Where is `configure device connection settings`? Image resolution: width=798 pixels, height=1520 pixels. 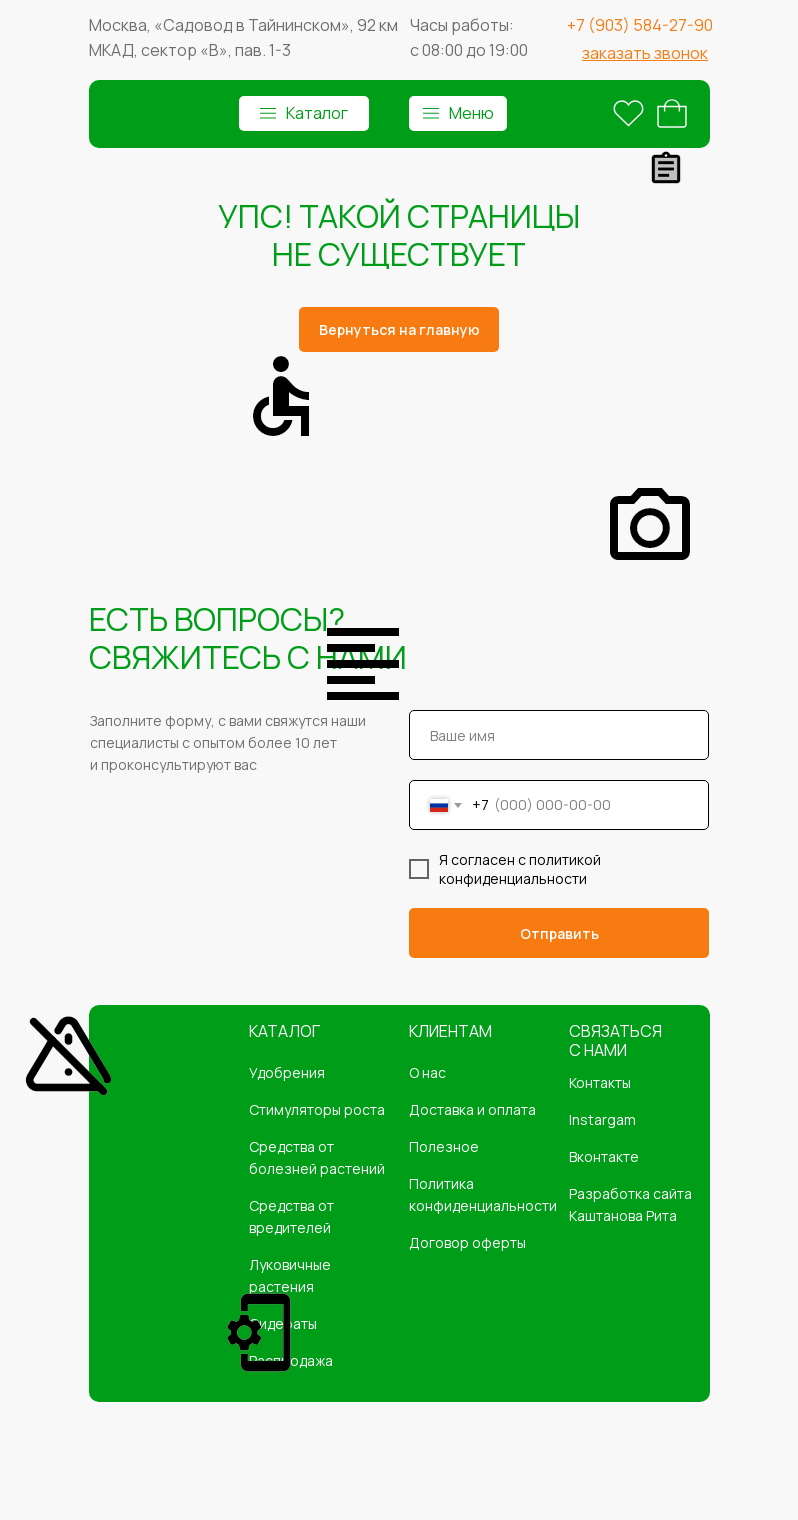 configure device connection settings is located at coordinates (258, 1332).